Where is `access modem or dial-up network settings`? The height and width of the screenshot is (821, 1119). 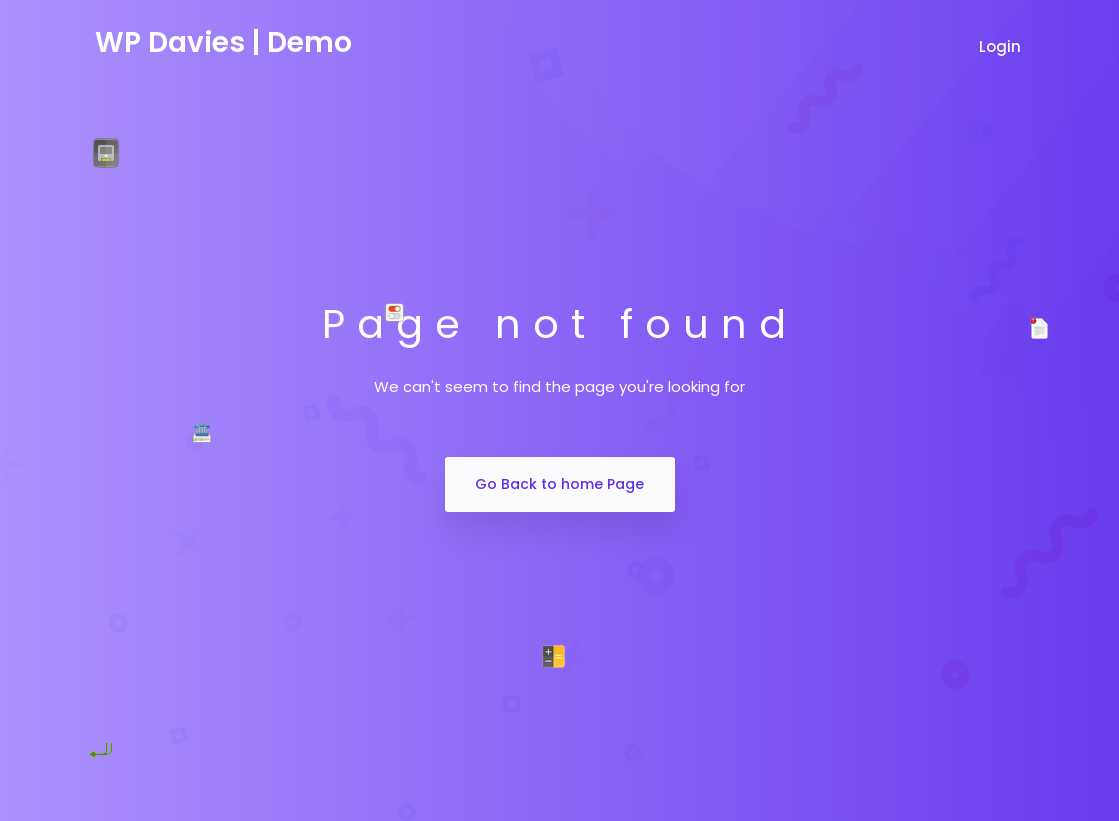 access modem or dial-up network settings is located at coordinates (202, 434).